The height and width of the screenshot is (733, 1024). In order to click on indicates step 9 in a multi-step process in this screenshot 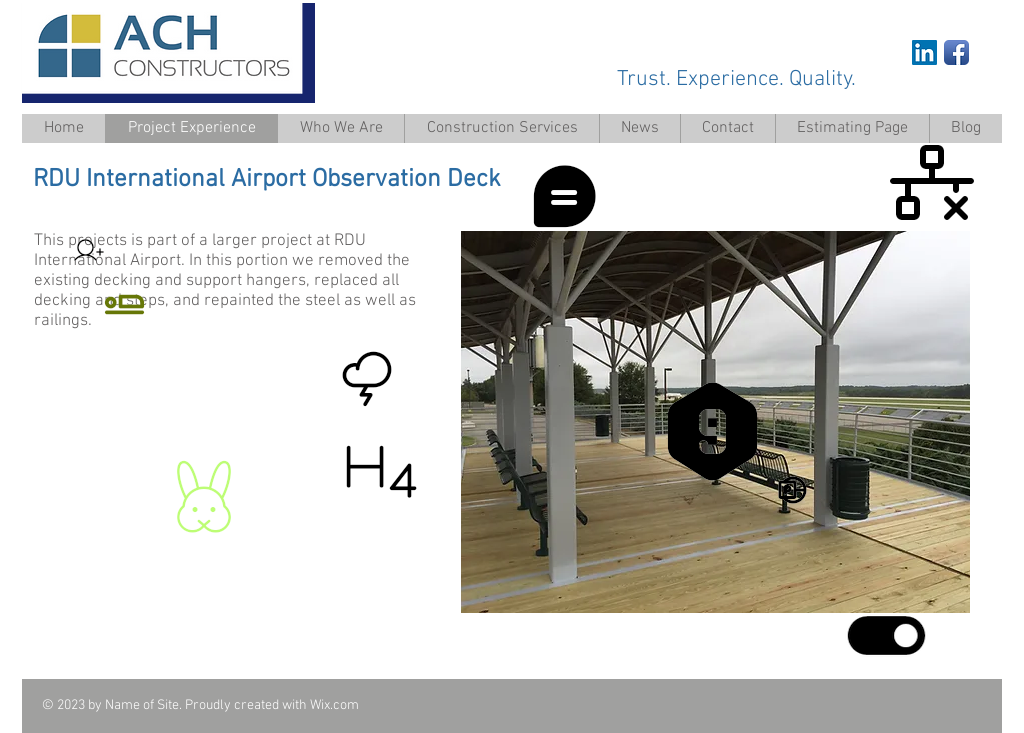, I will do `click(712, 431)`.